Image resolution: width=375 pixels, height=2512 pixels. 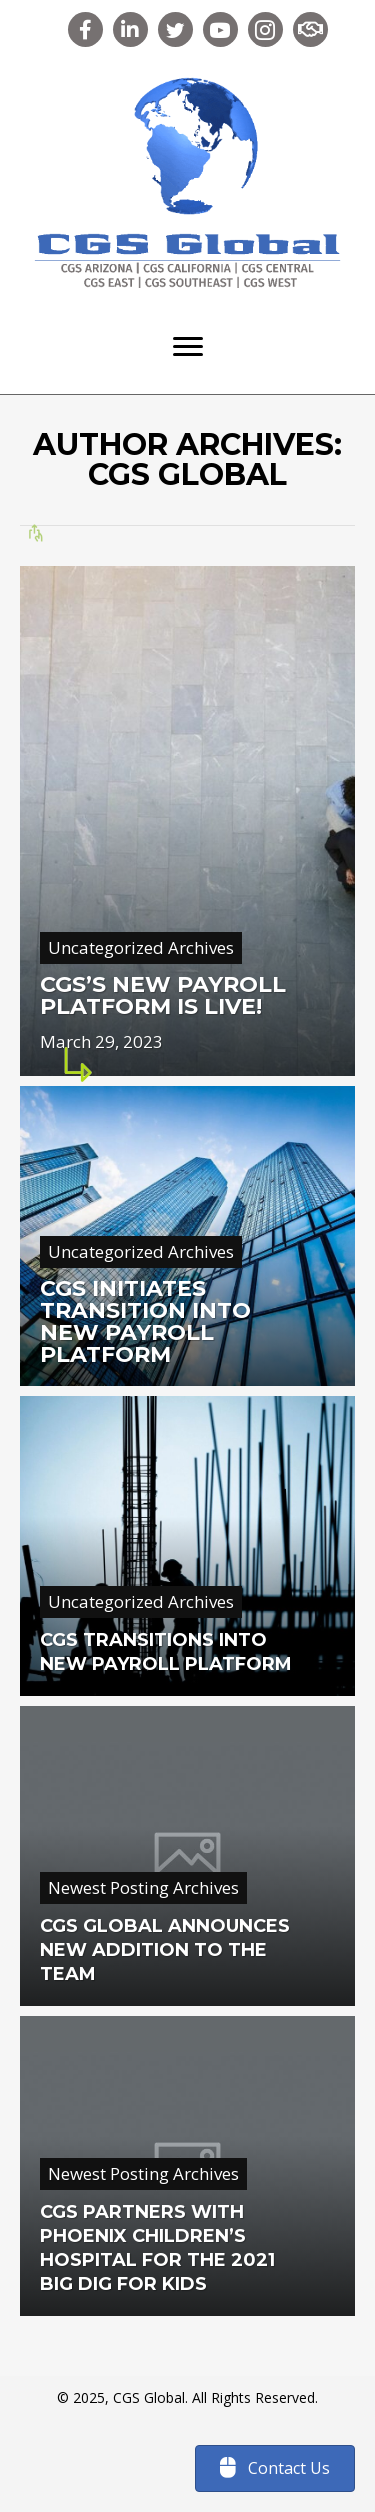 What do you see at coordinates (75, 1064) in the screenshot?
I see `redirect or forward content to another destination` at bounding box center [75, 1064].